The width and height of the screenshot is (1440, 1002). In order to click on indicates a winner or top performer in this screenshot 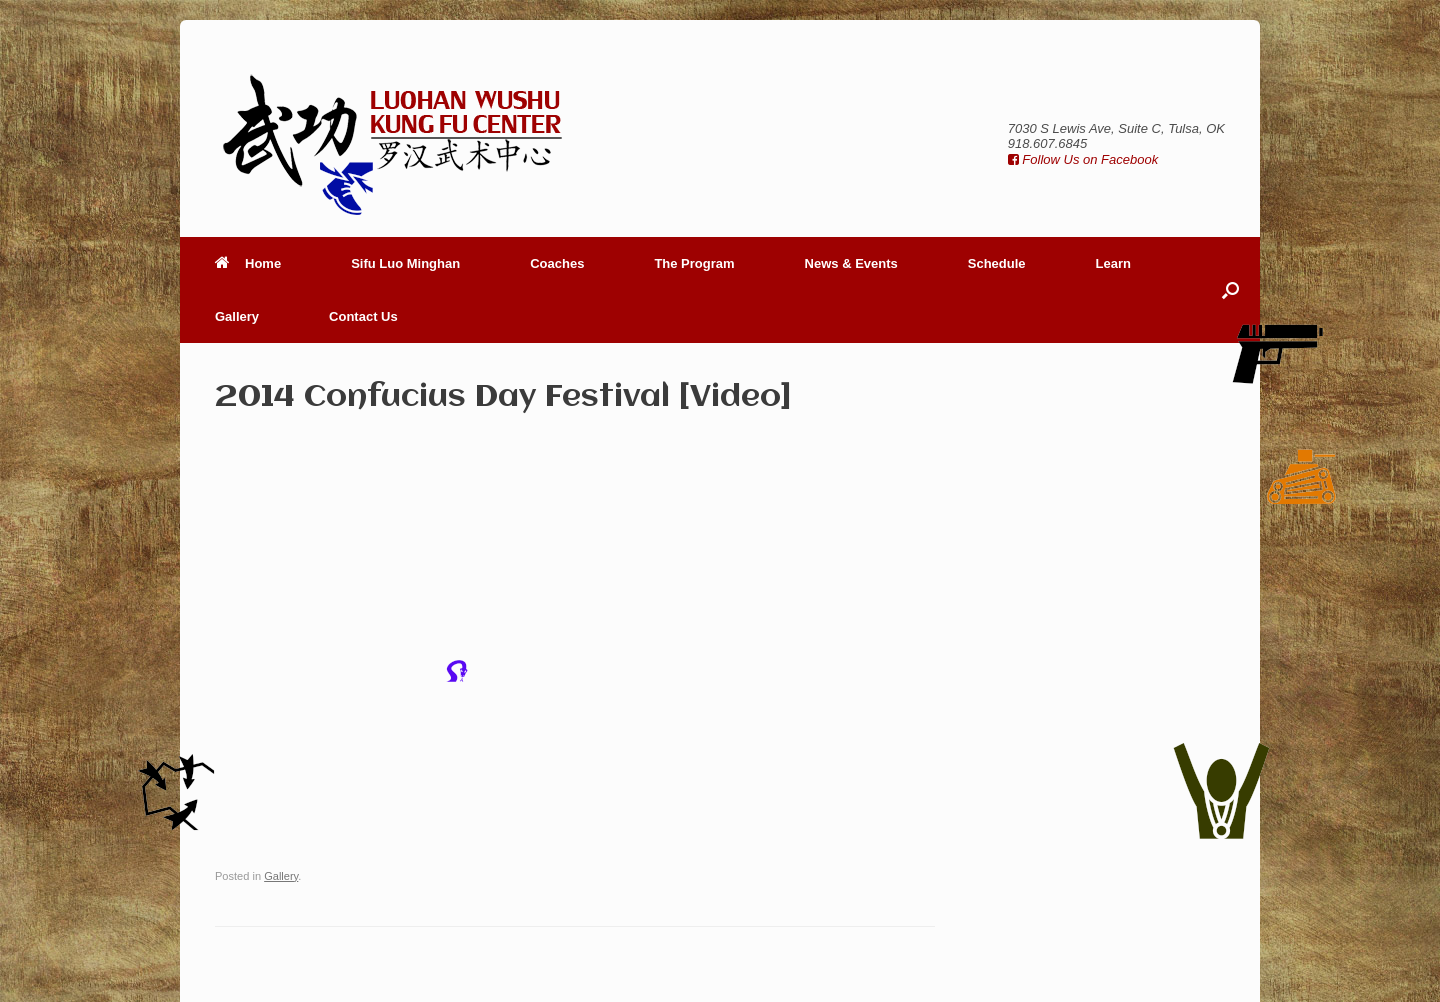, I will do `click(1221, 790)`.